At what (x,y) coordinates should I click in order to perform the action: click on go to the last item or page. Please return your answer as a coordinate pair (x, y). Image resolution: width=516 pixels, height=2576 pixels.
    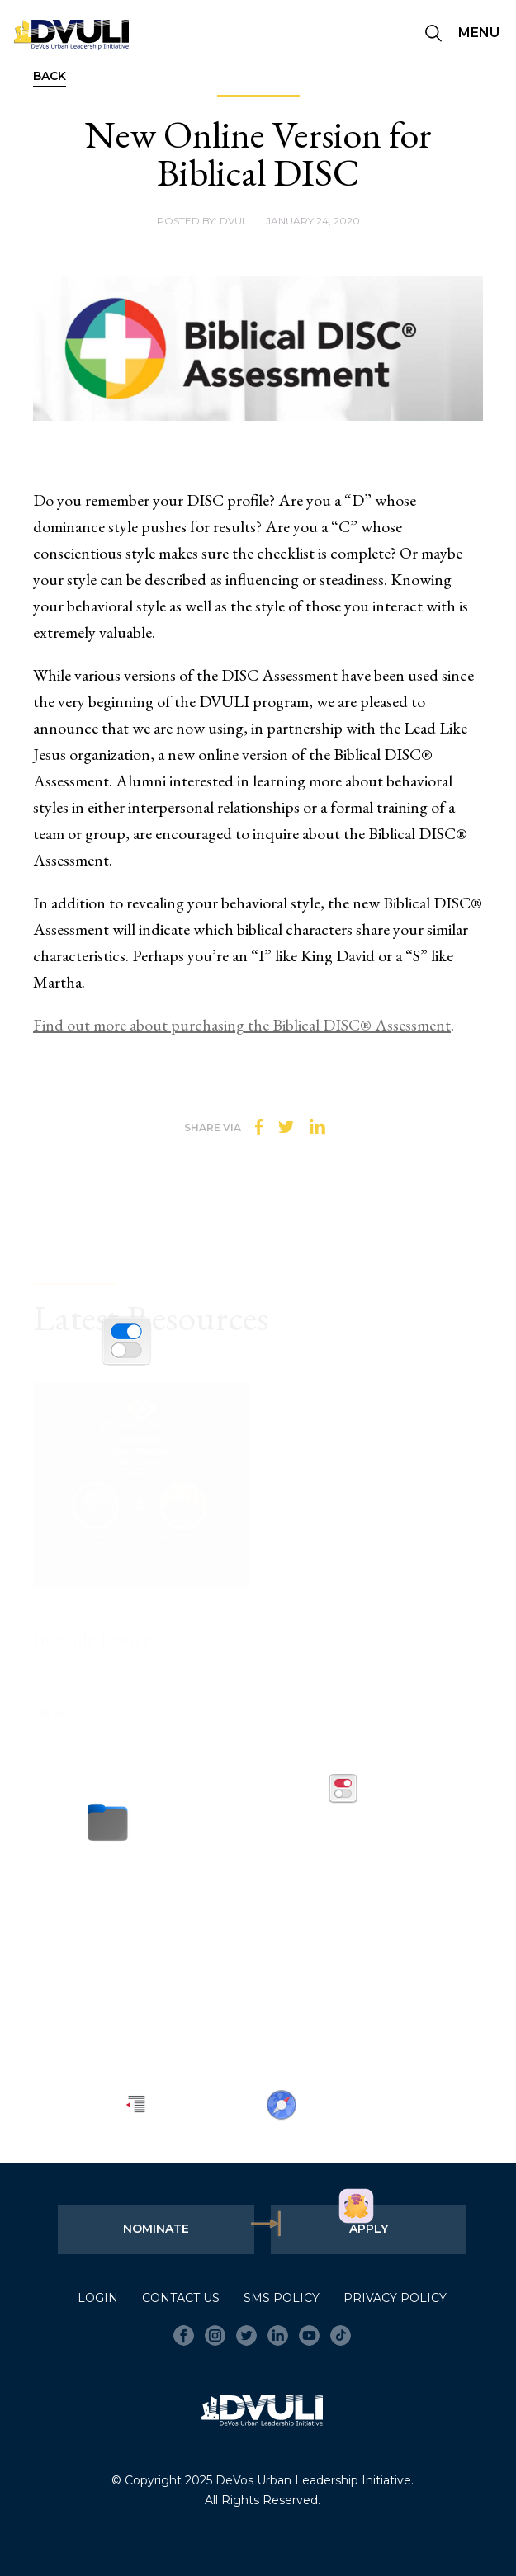
    Looking at the image, I should click on (266, 2224).